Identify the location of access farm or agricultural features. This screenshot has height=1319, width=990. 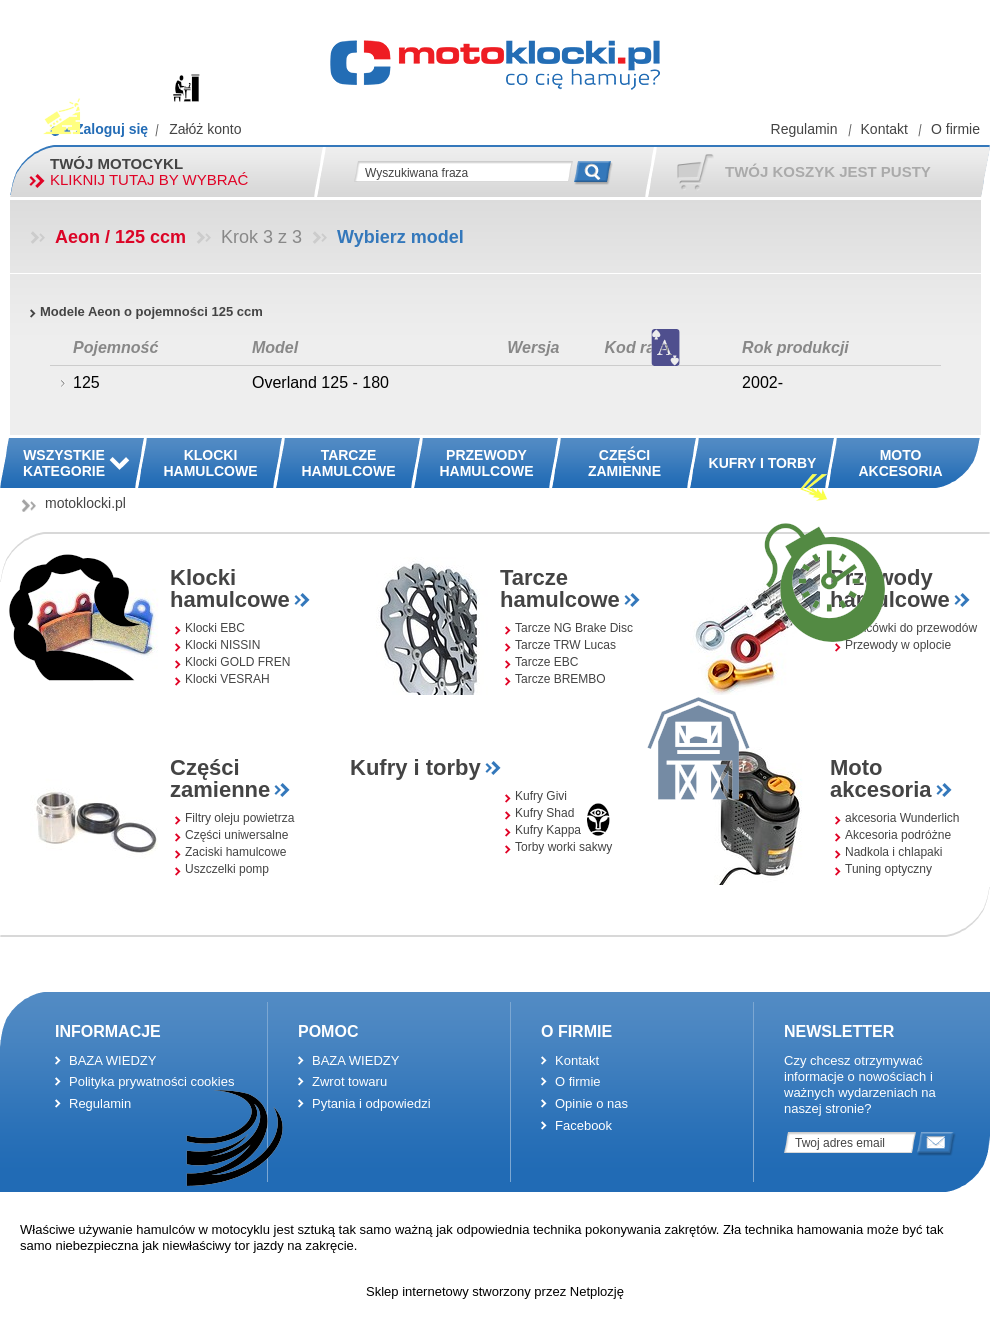
(698, 748).